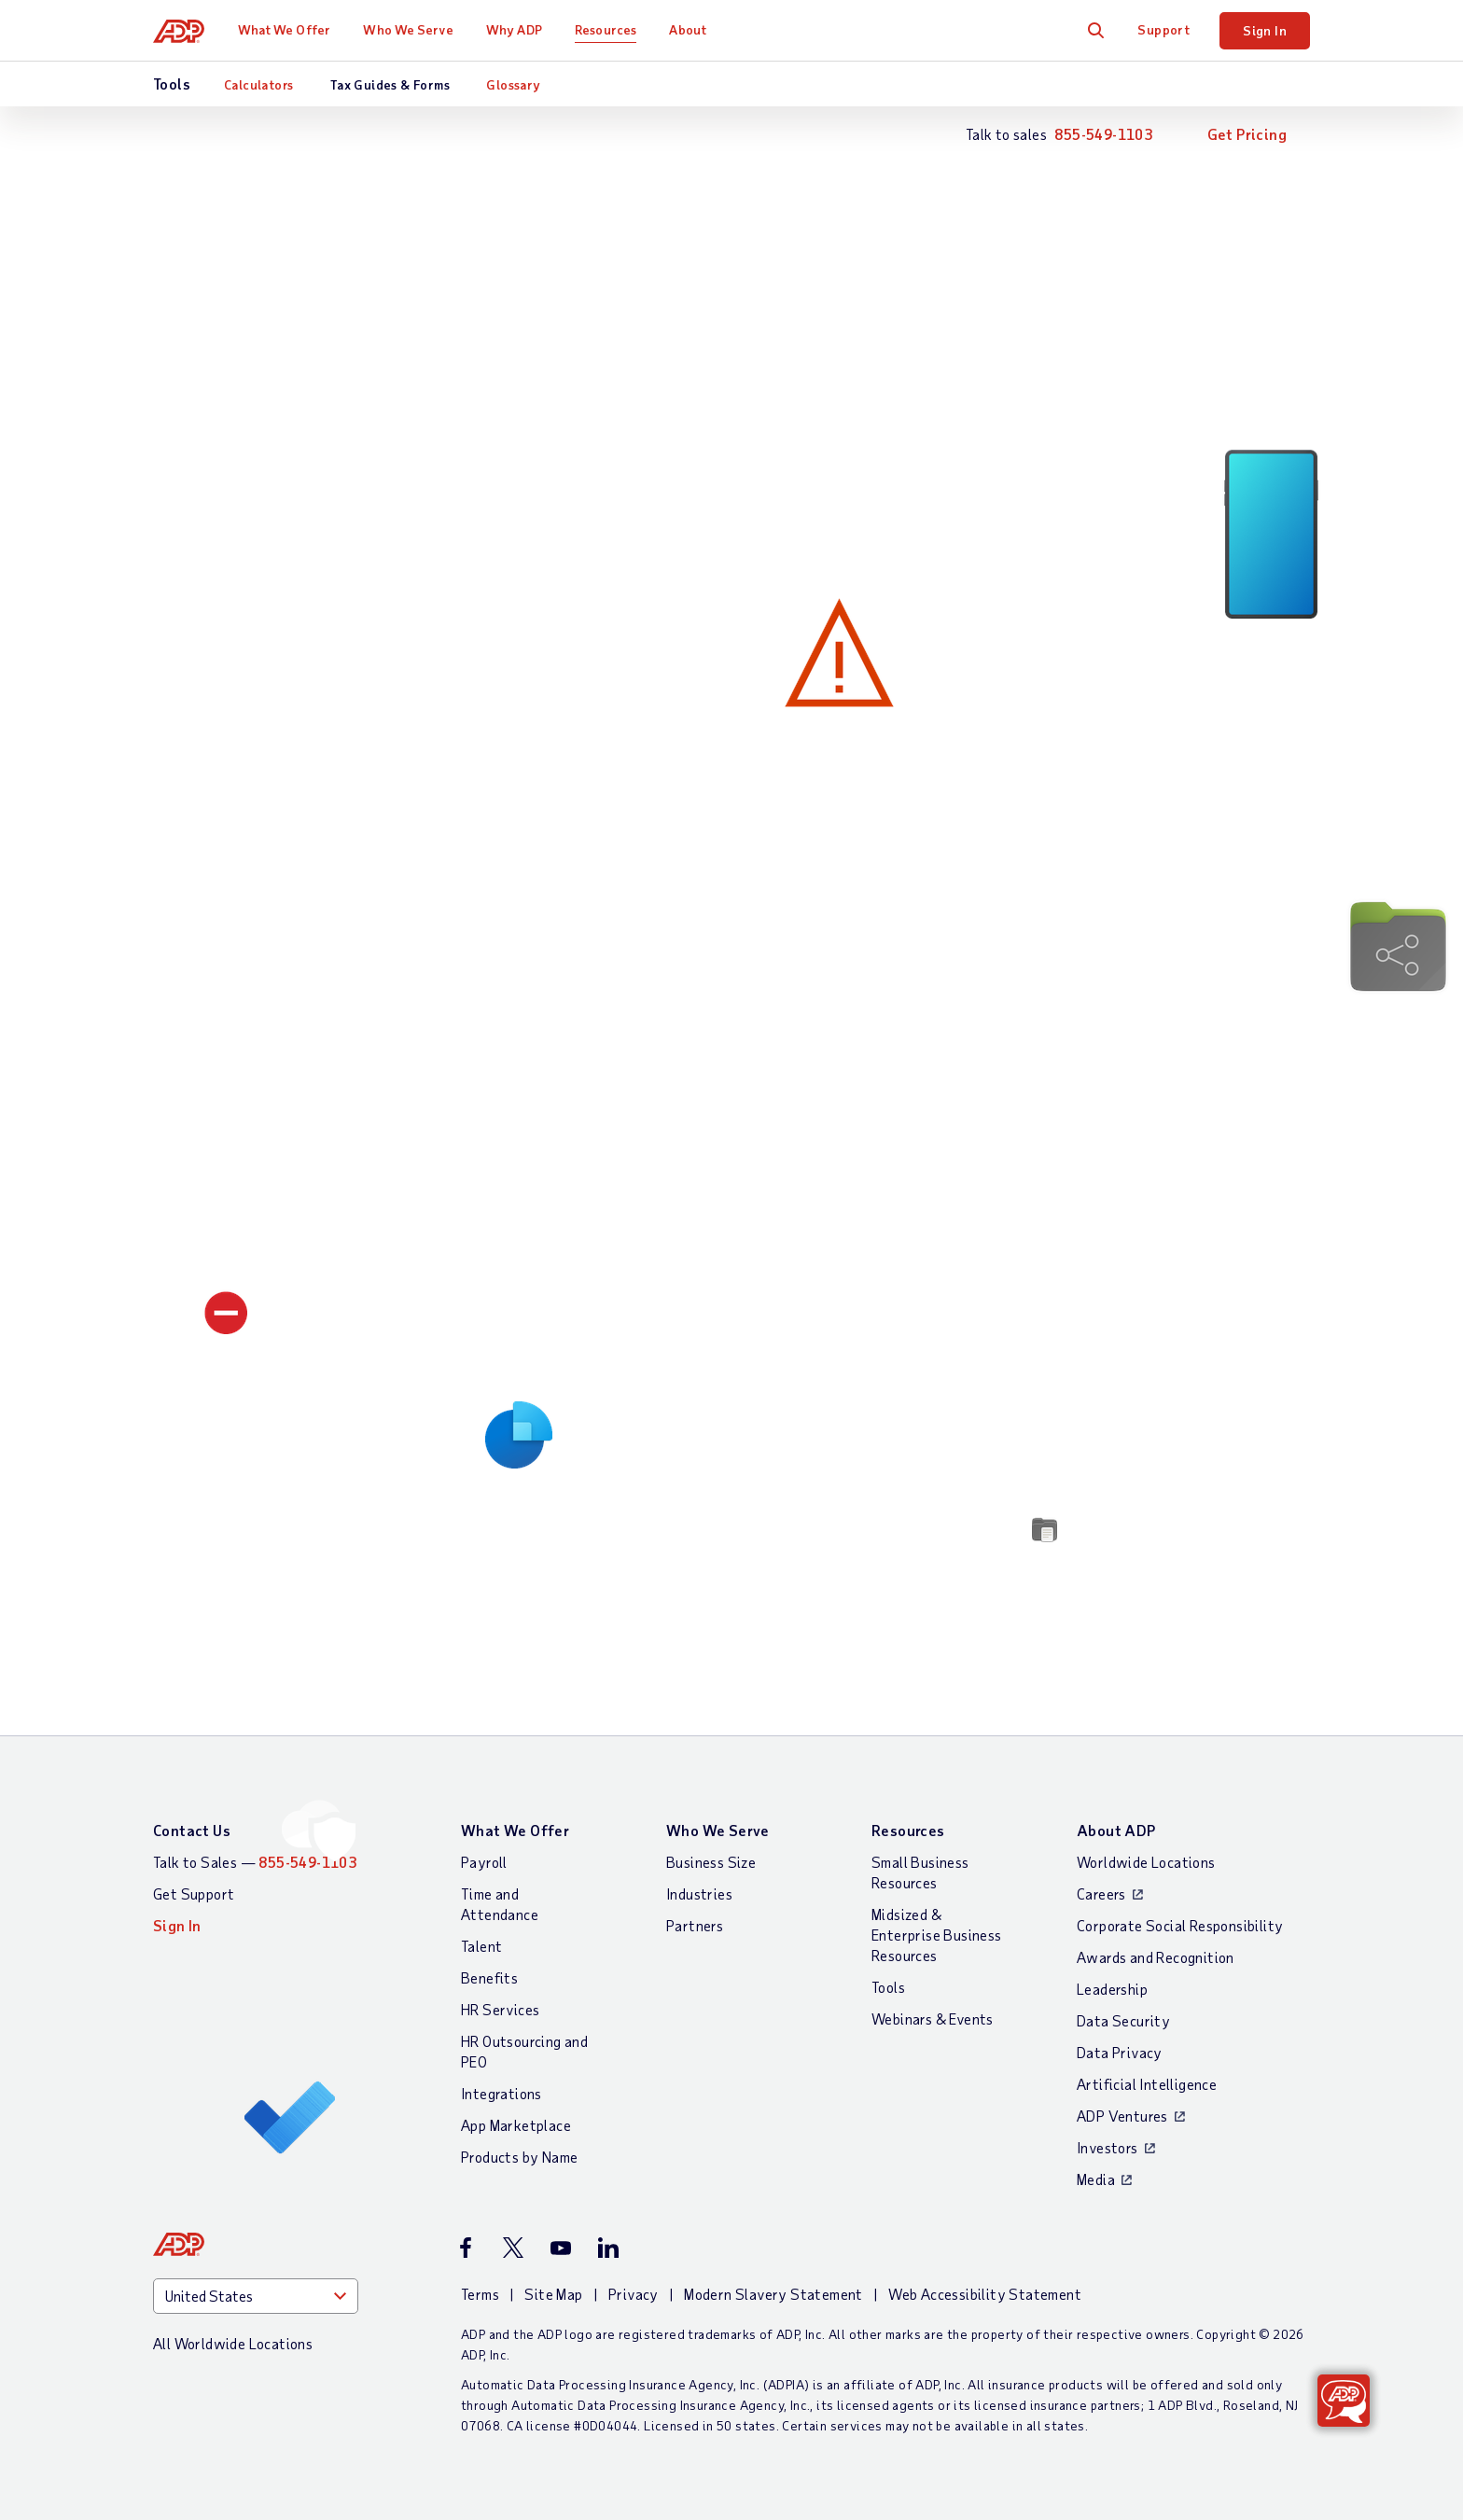 Image resolution: width=1463 pixels, height=2520 pixels. Describe the element at coordinates (519, 1435) in the screenshot. I see `open the sales app` at that location.